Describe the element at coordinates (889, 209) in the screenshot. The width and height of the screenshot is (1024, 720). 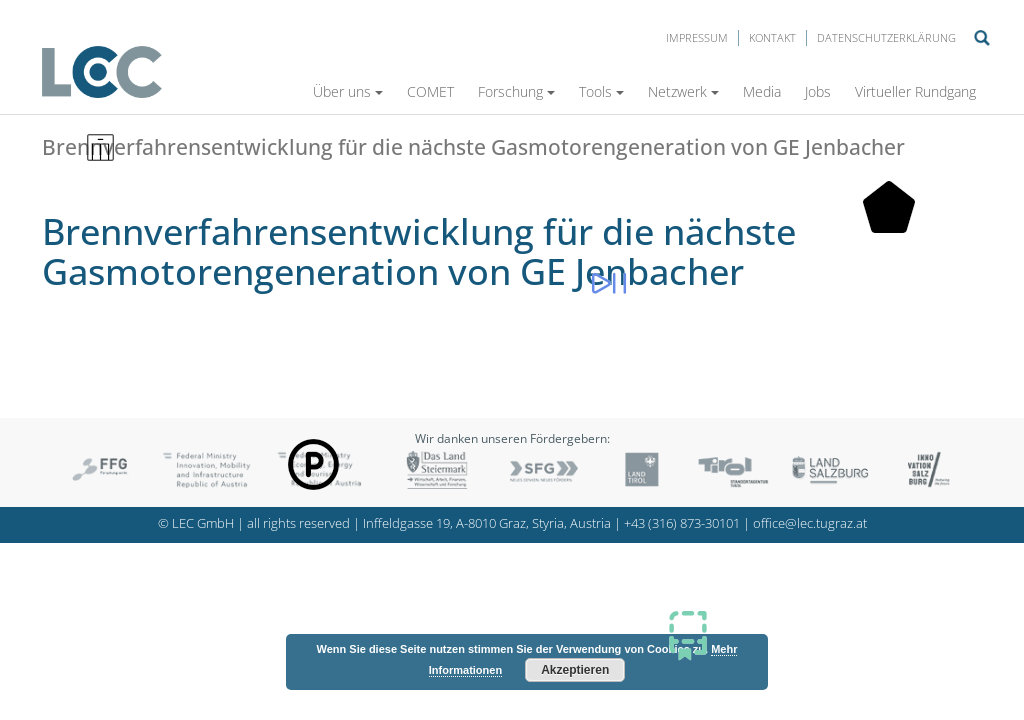
I see `indicates a pentagon shape or geometric element` at that location.